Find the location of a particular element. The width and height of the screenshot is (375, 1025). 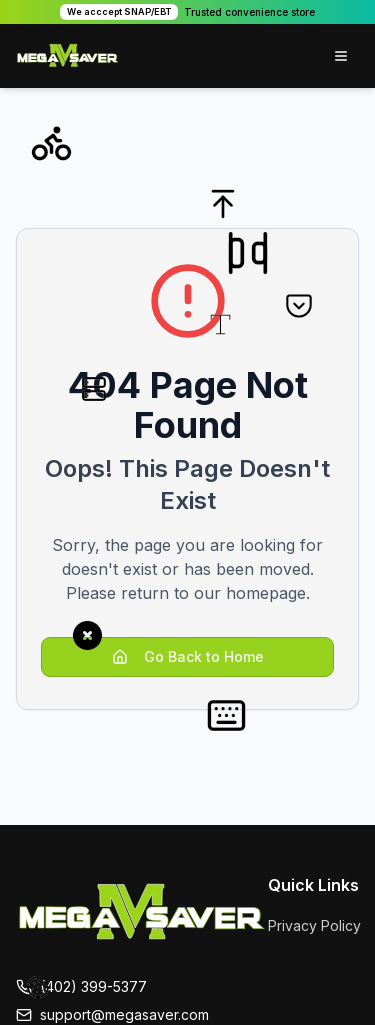

upload file to cloud or server is located at coordinates (223, 204).